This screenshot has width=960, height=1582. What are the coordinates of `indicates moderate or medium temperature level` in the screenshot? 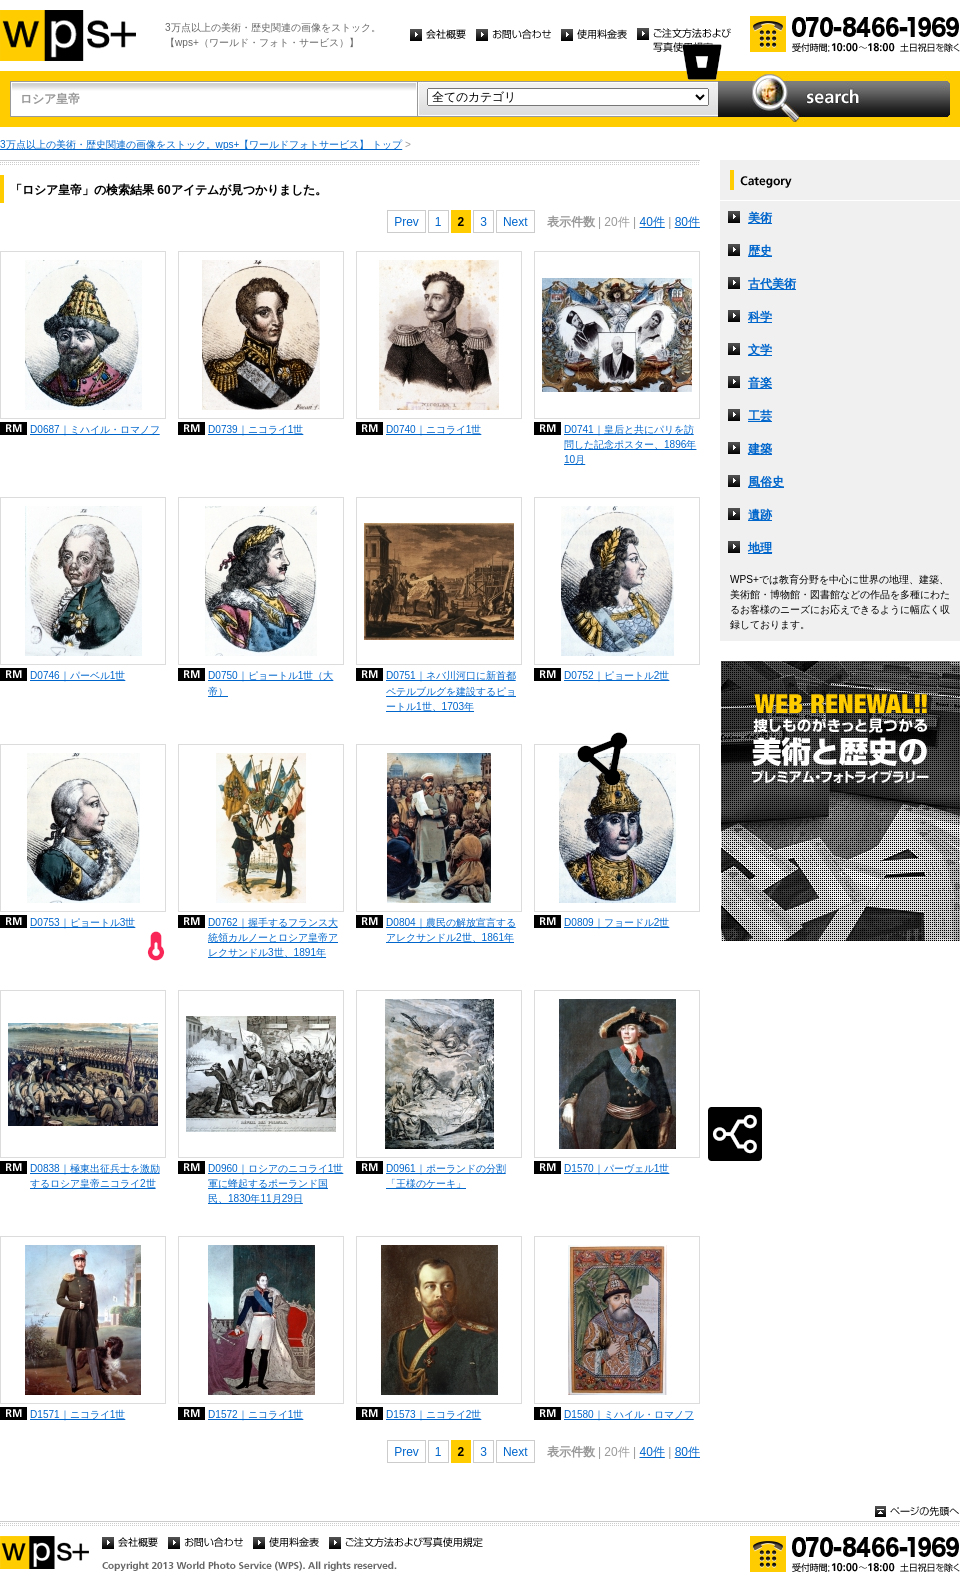 It's located at (156, 946).